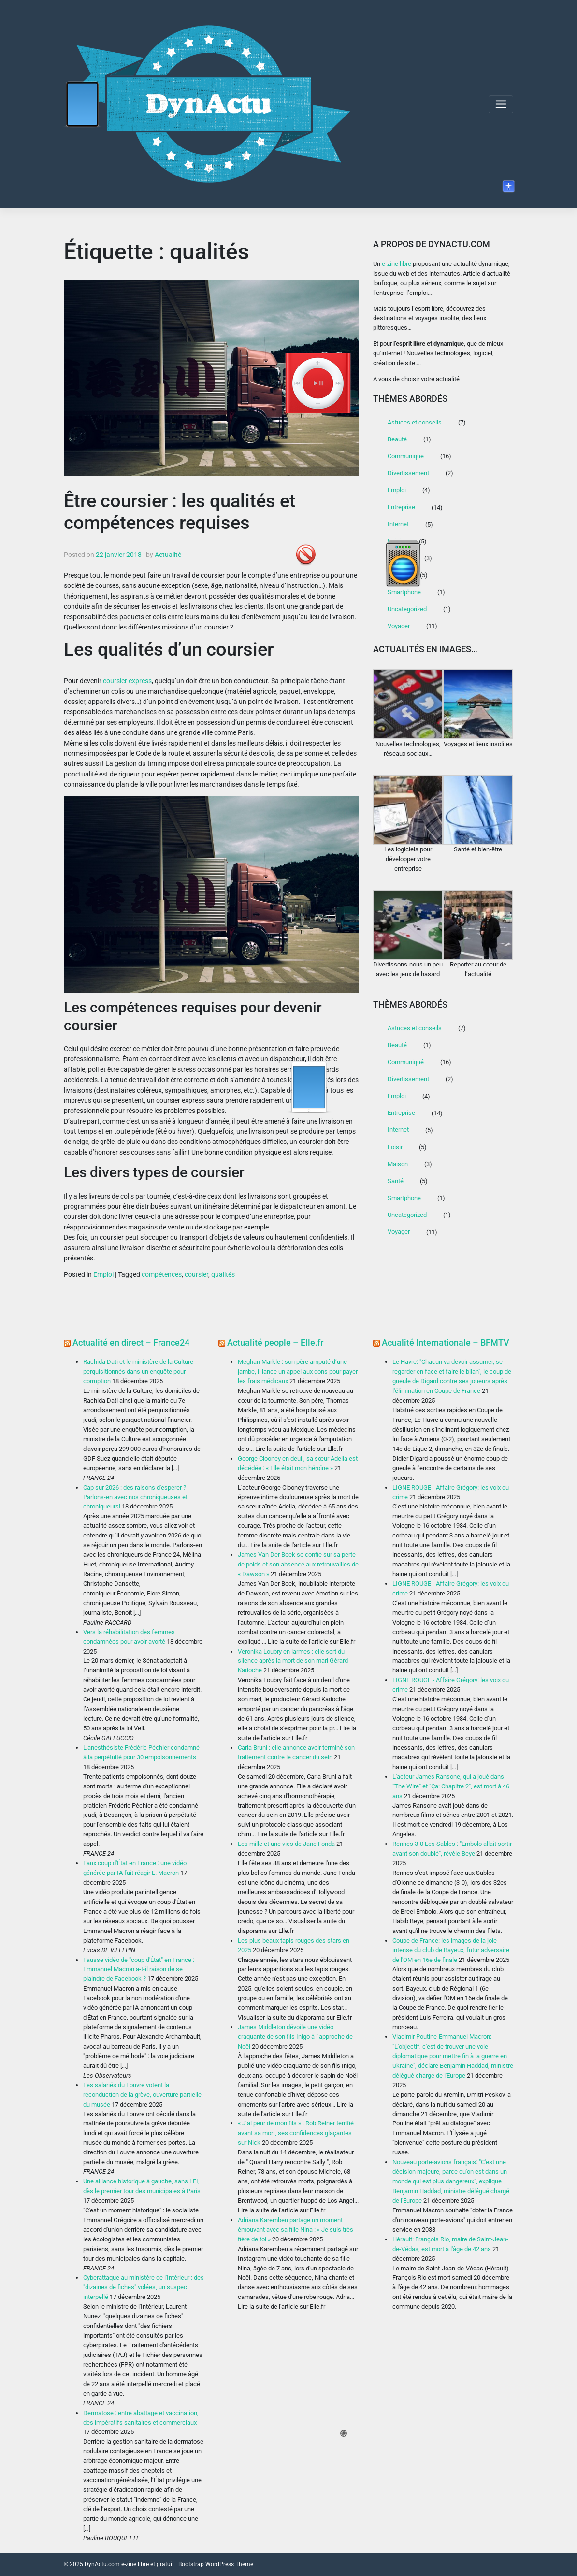 This screenshot has width=577, height=2576. I want to click on delete selected item, so click(305, 553).